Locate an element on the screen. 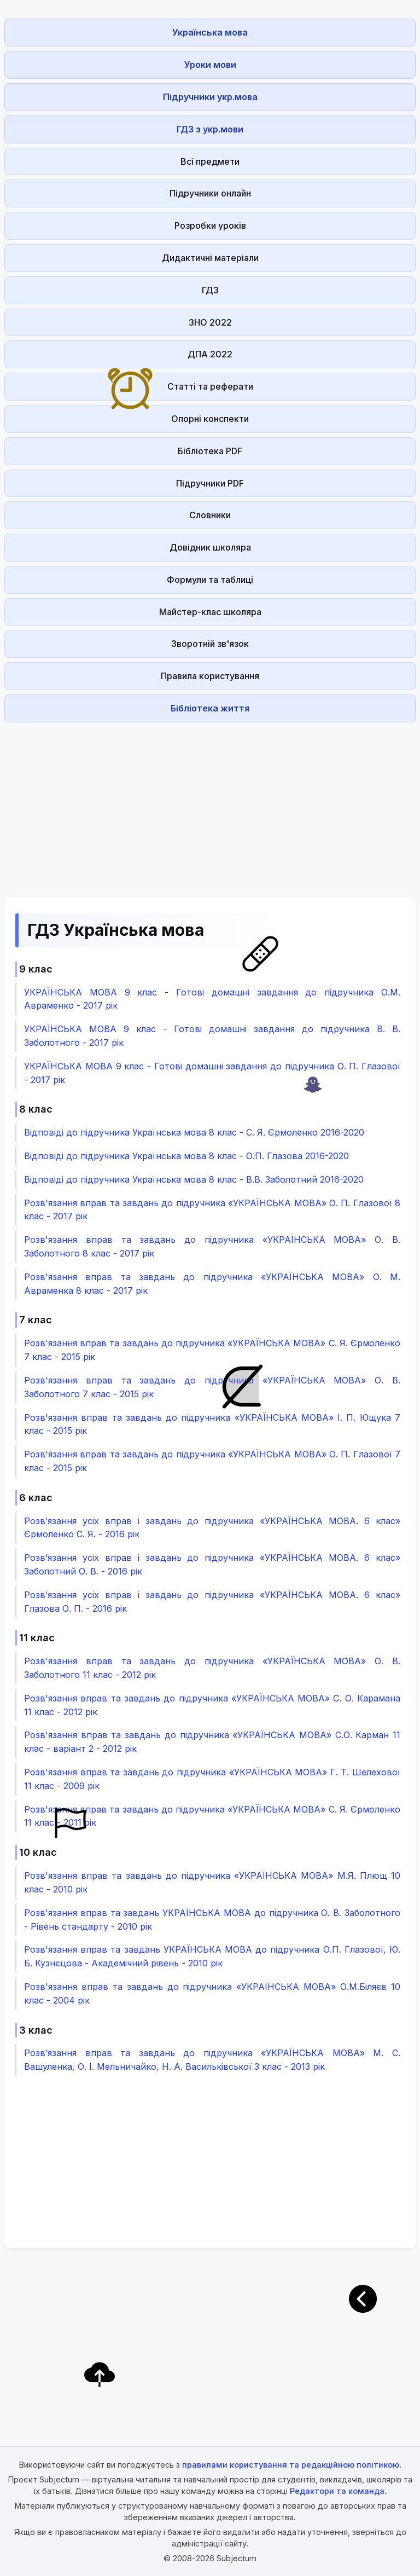 The image size is (420, 2576). indicates a set is not a subset of another in mathematical notation is located at coordinates (242, 1386).